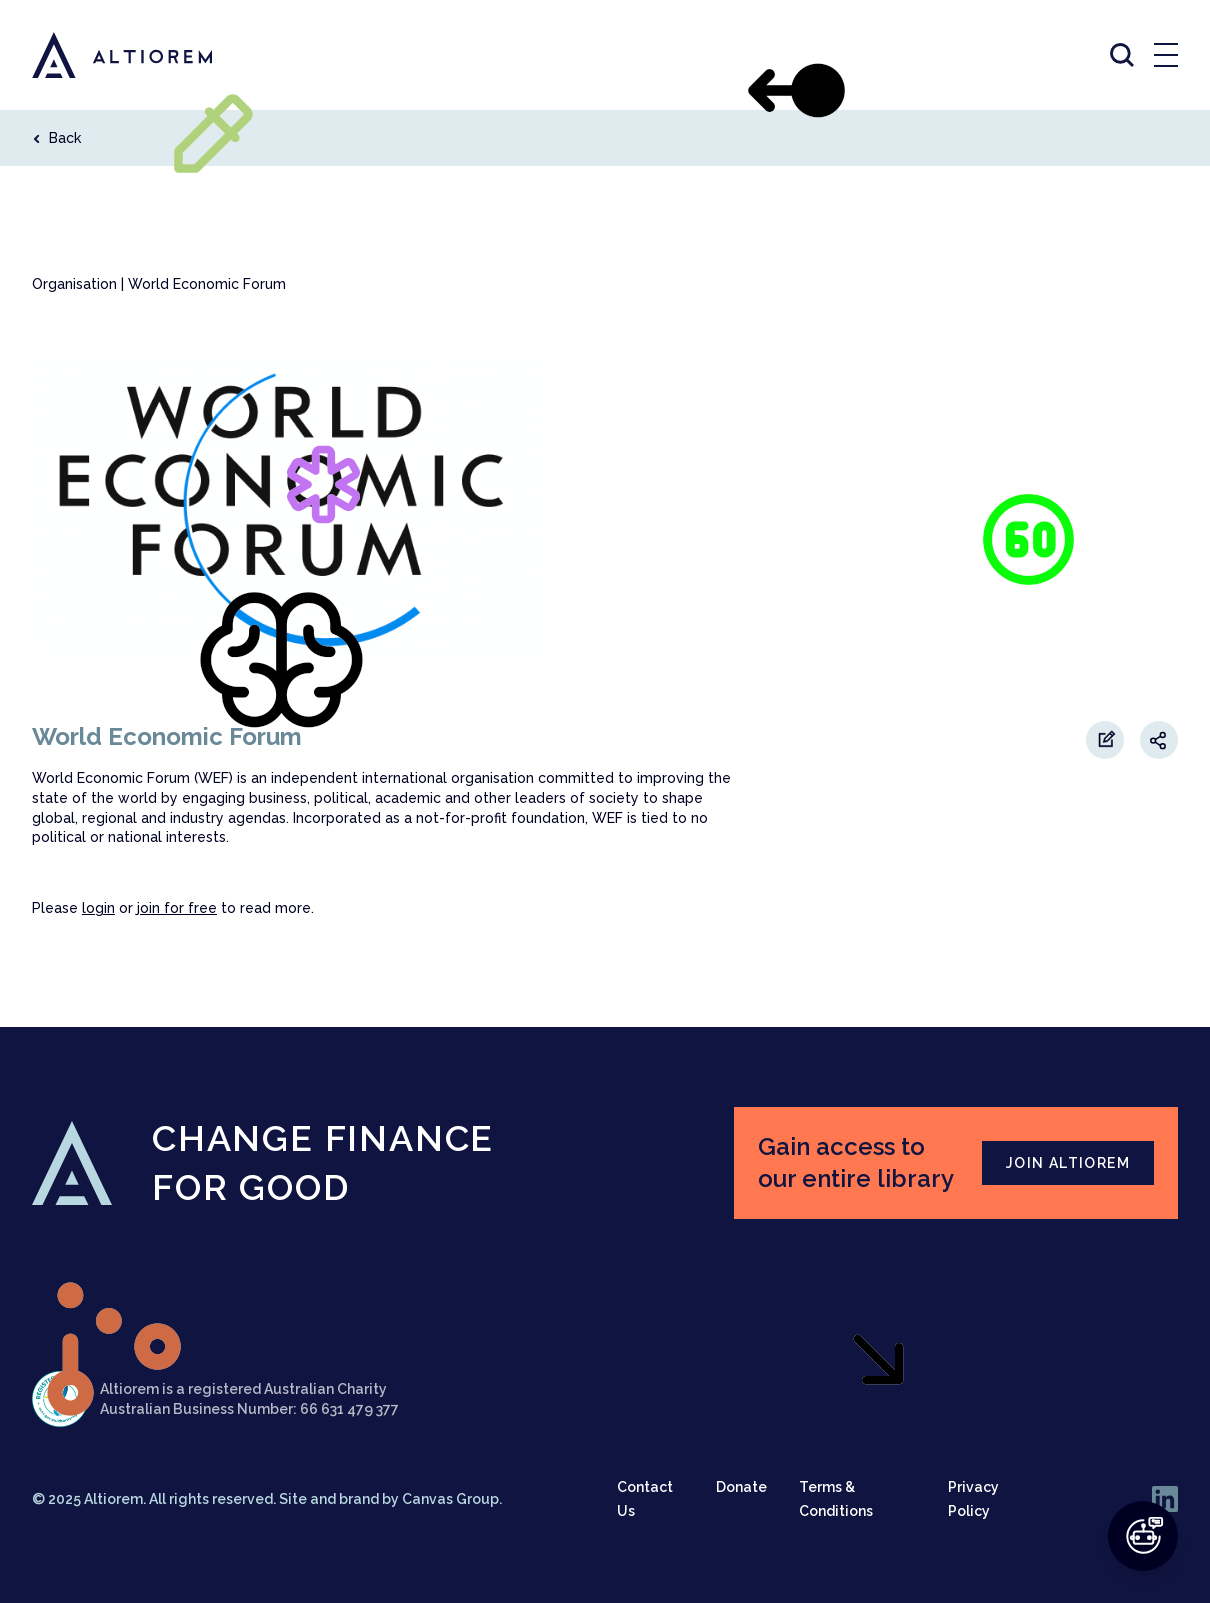 The height and width of the screenshot is (1603, 1210). Describe the element at coordinates (878, 1359) in the screenshot. I see `navigate to the next item below` at that location.